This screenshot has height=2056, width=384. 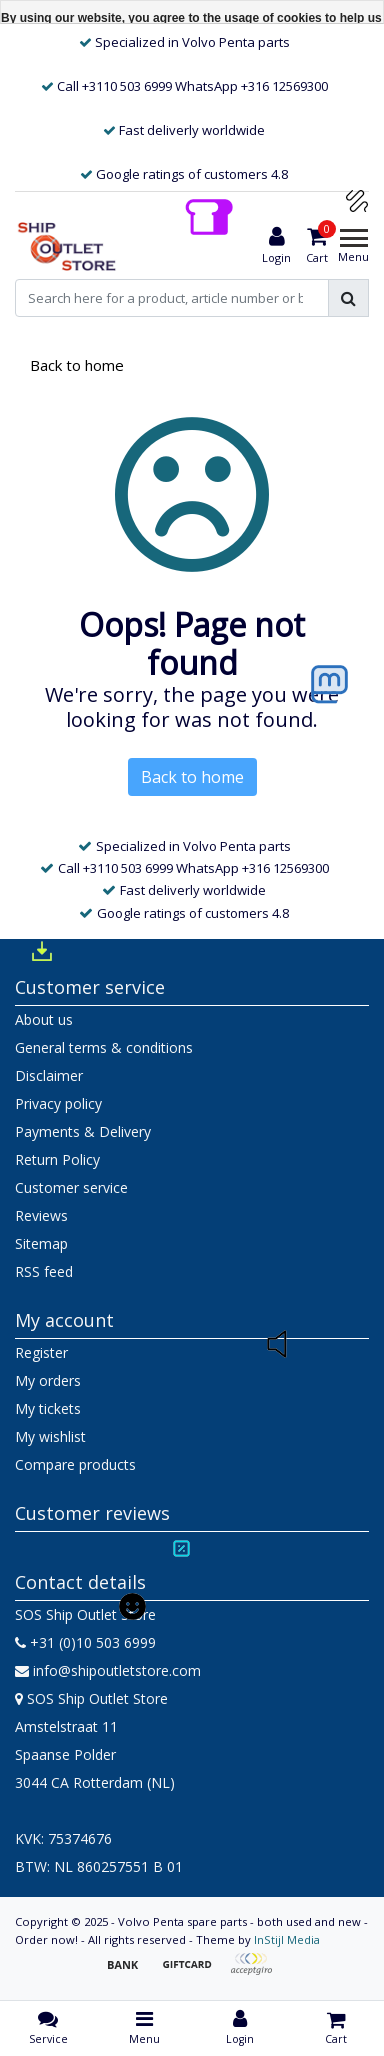 What do you see at coordinates (329, 683) in the screenshot?
I see `open mastodon app` at bounding box center [329, 683].